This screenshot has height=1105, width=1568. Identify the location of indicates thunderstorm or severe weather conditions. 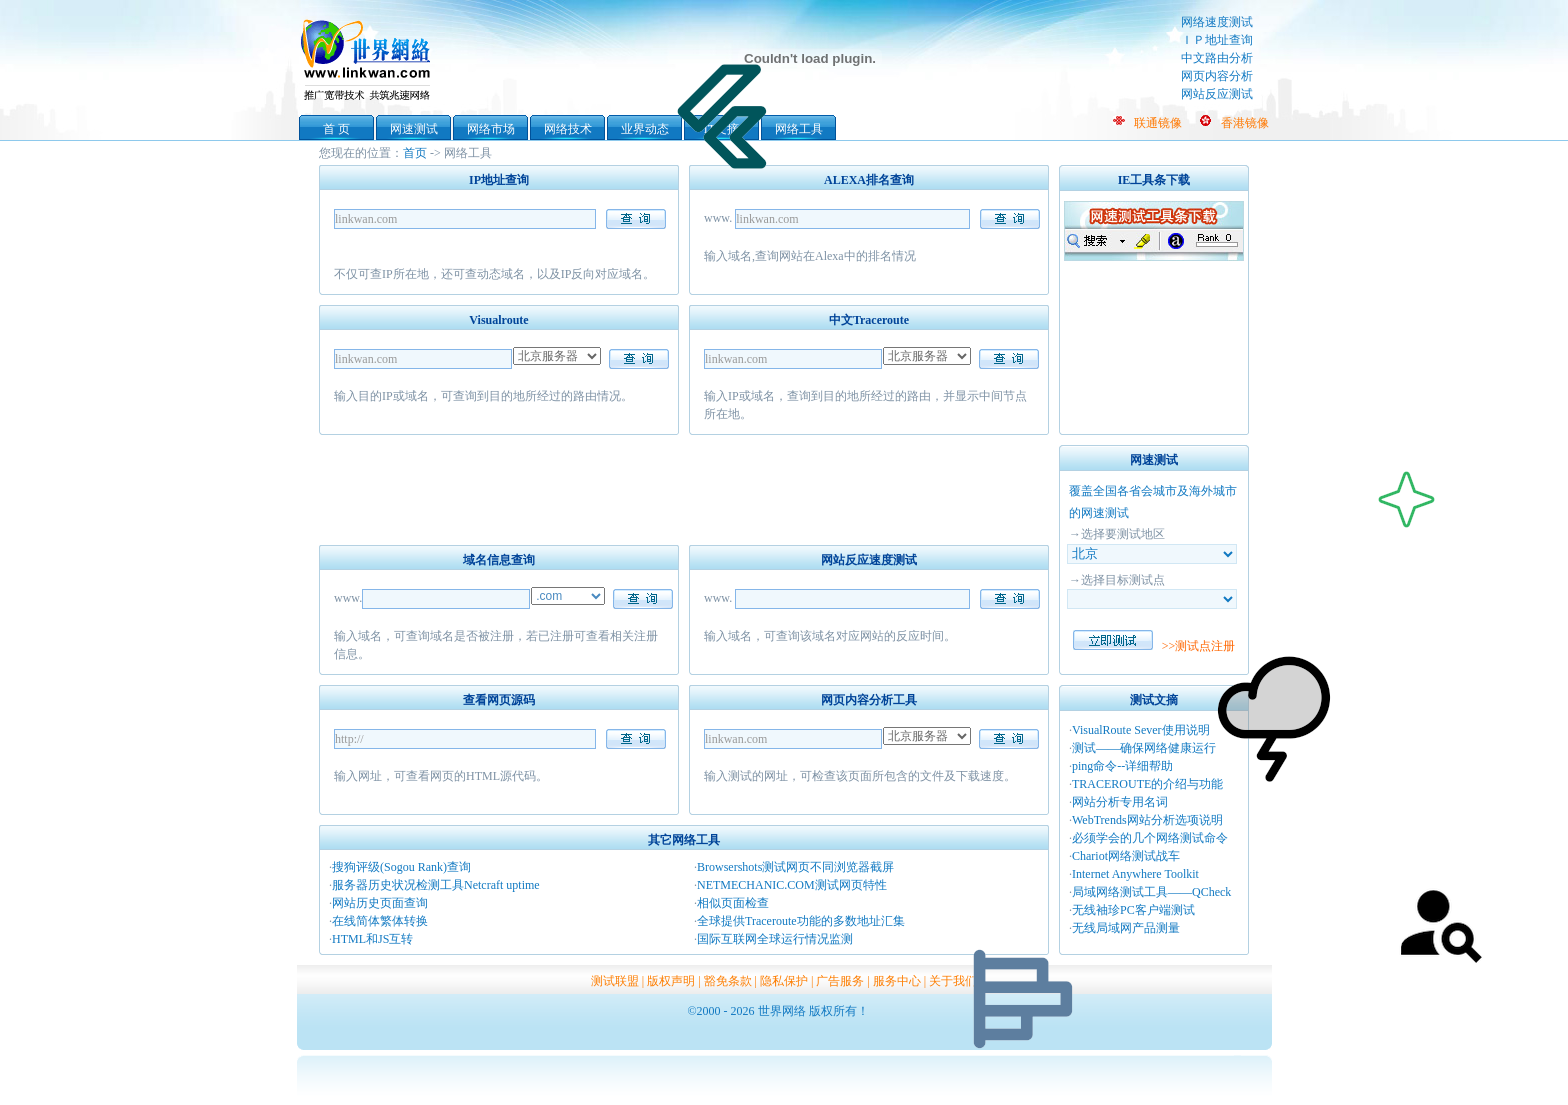
(1274, 717).